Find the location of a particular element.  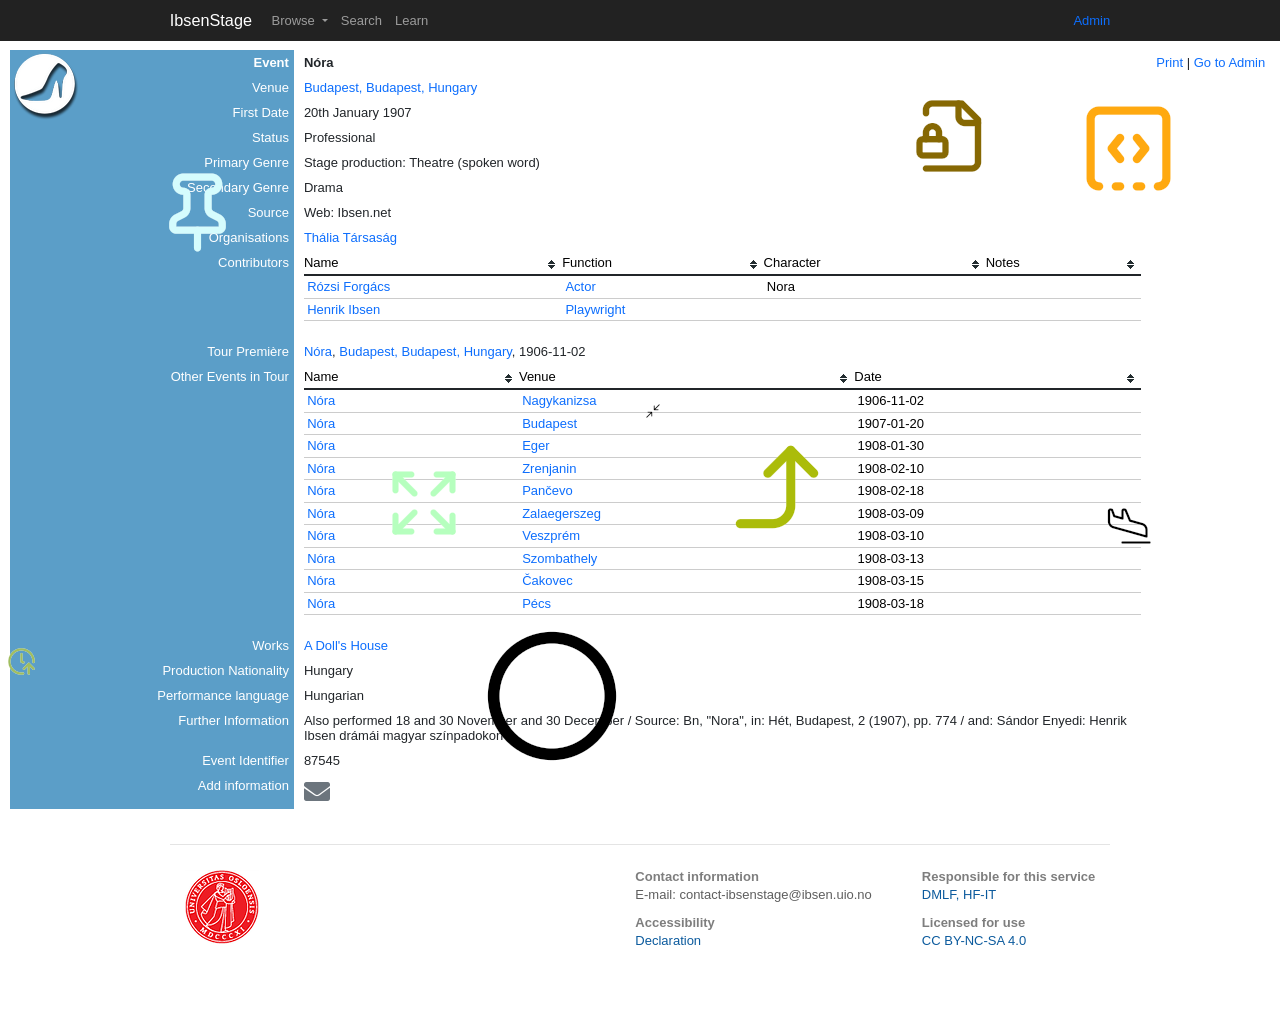

indicates flight arrival or landing status is located at coordinates (1127, 526).